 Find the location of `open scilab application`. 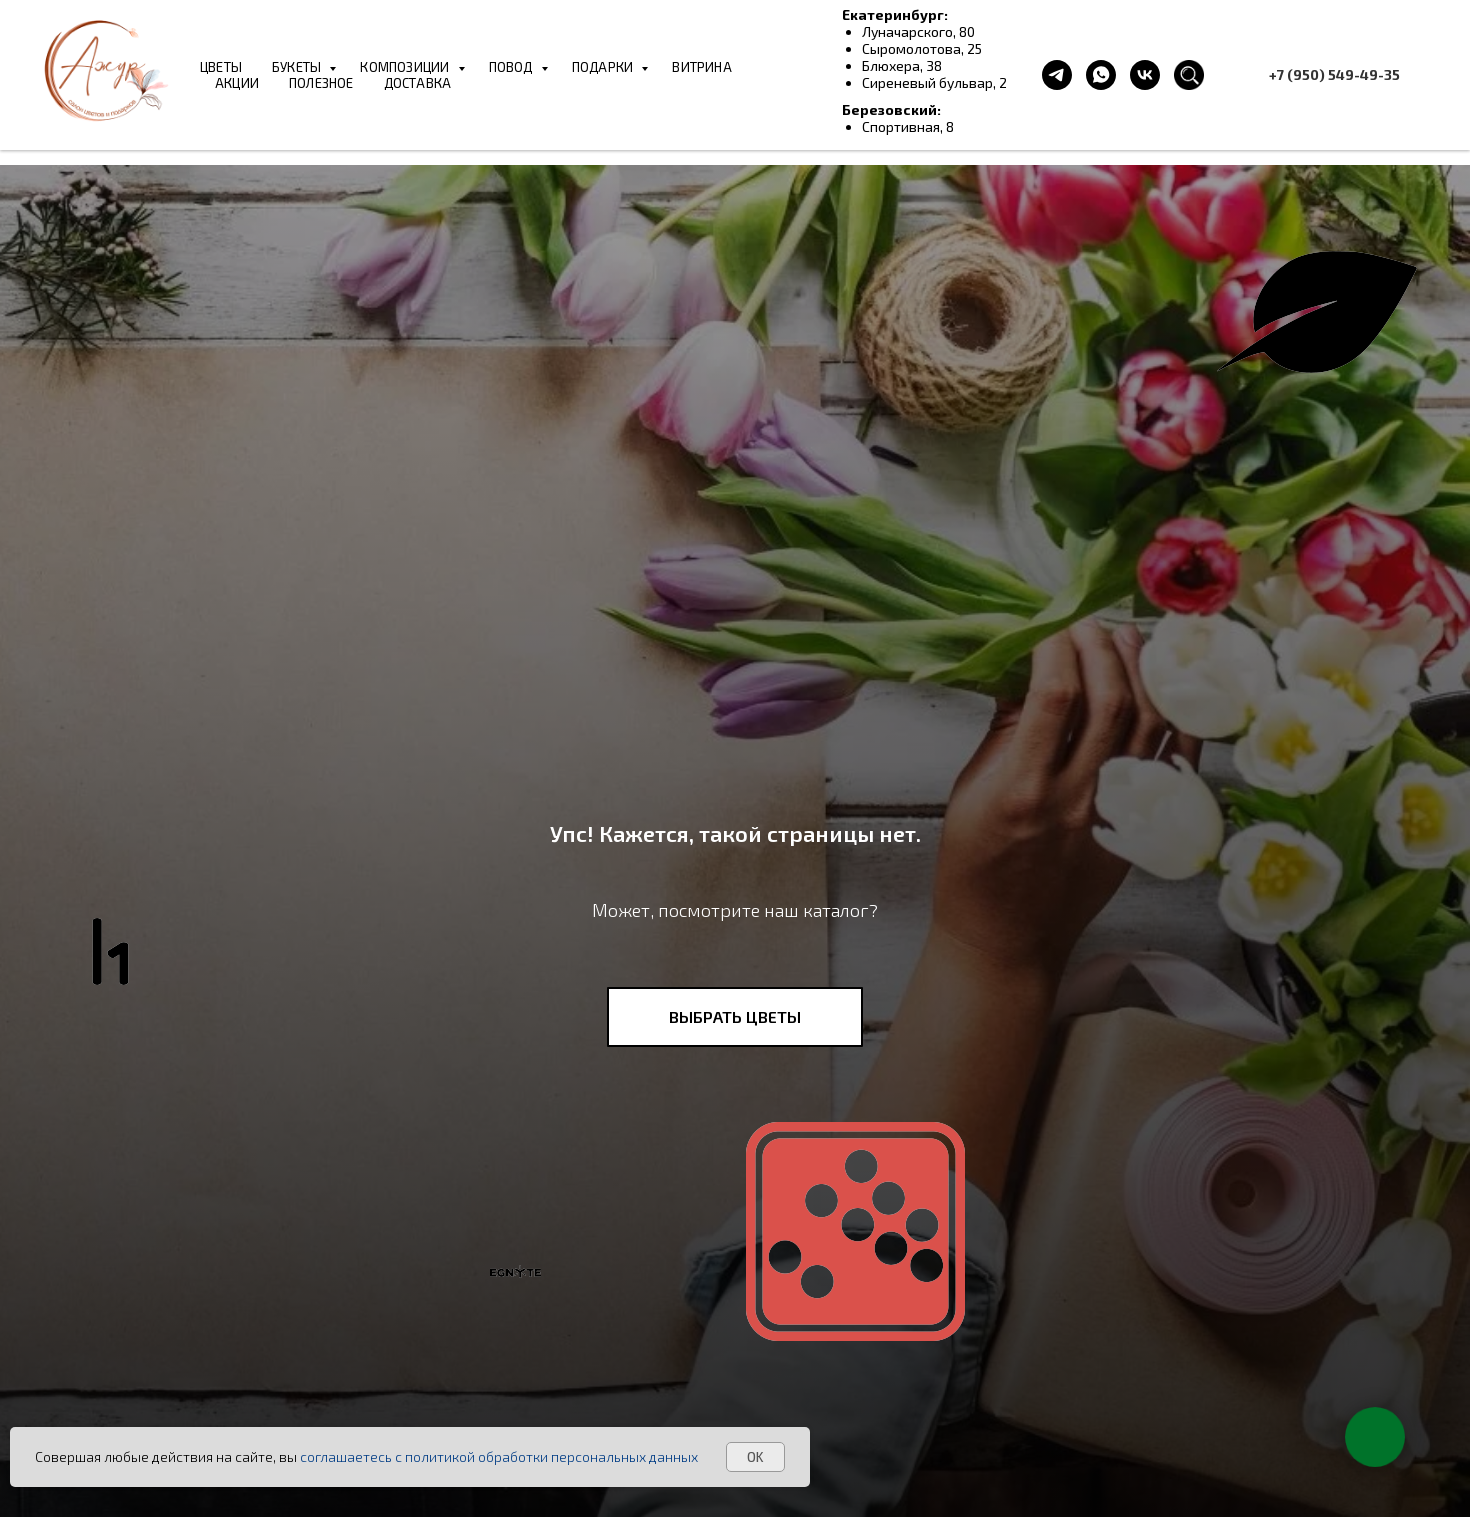

open scilab application is located at coordinates (855, 1231).